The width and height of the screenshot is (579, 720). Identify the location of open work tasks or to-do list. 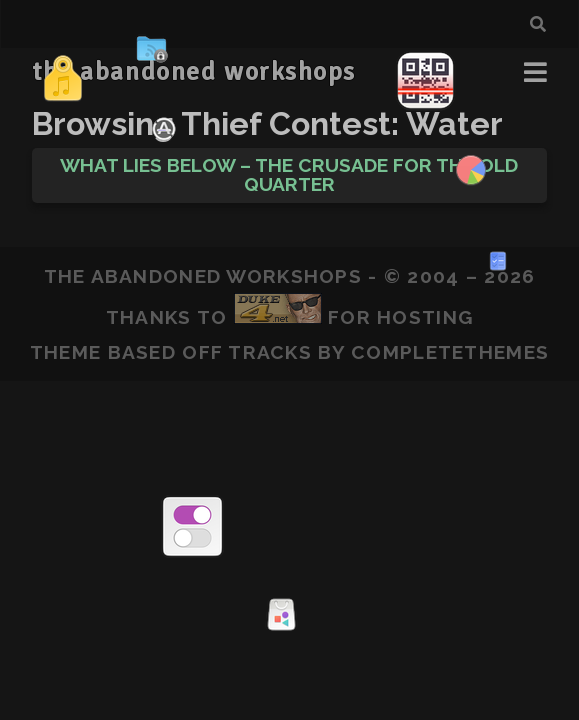
(498, 261).